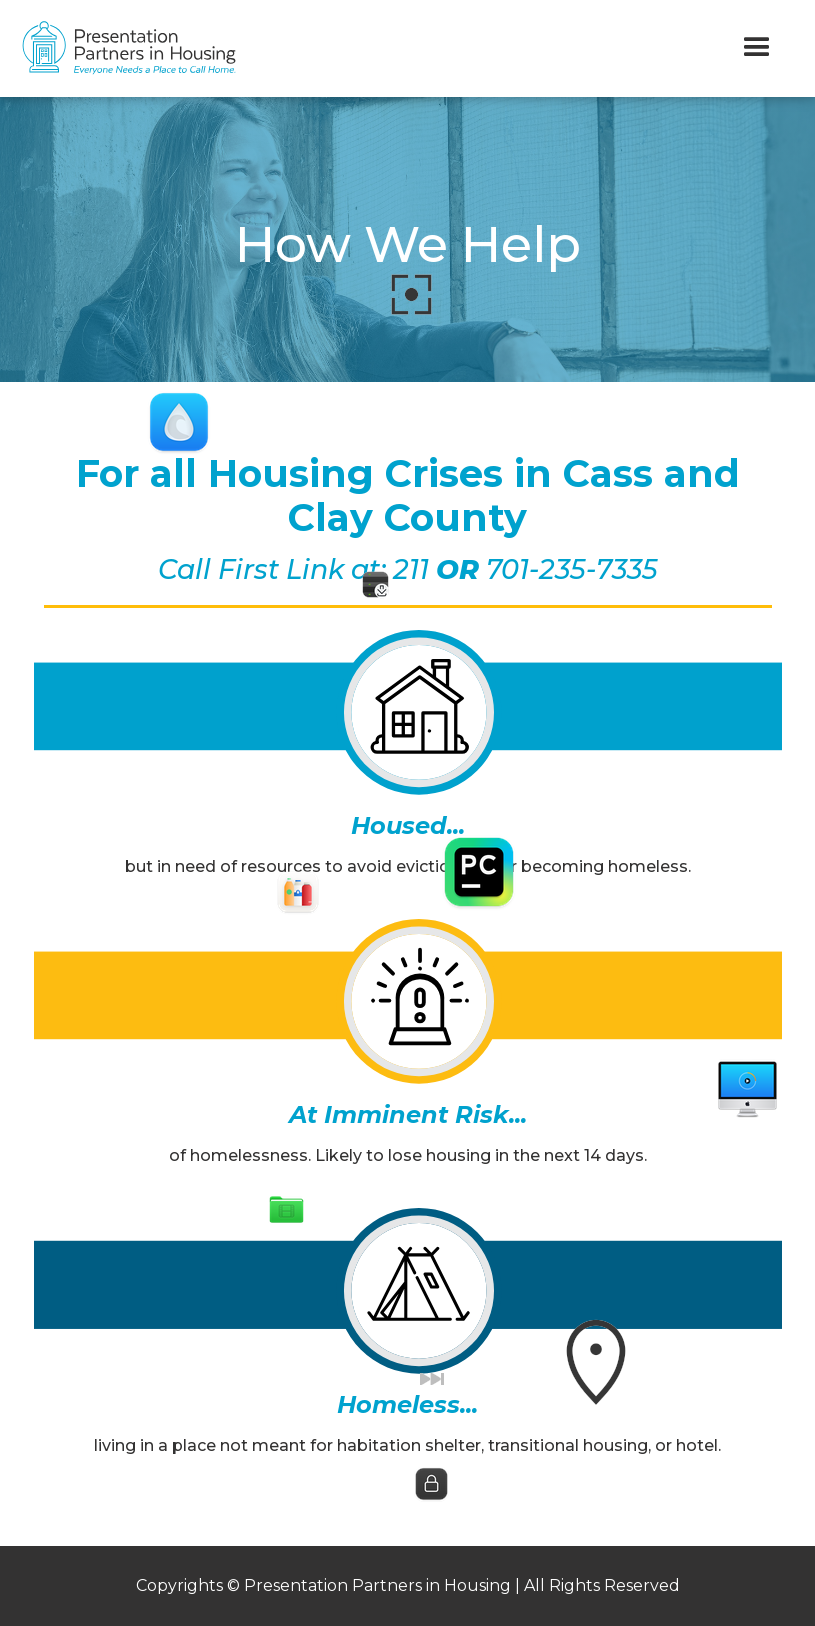  Describe the element at coordinates (431, 1484) in the screenshot. I see `access password and security settings` at that location.